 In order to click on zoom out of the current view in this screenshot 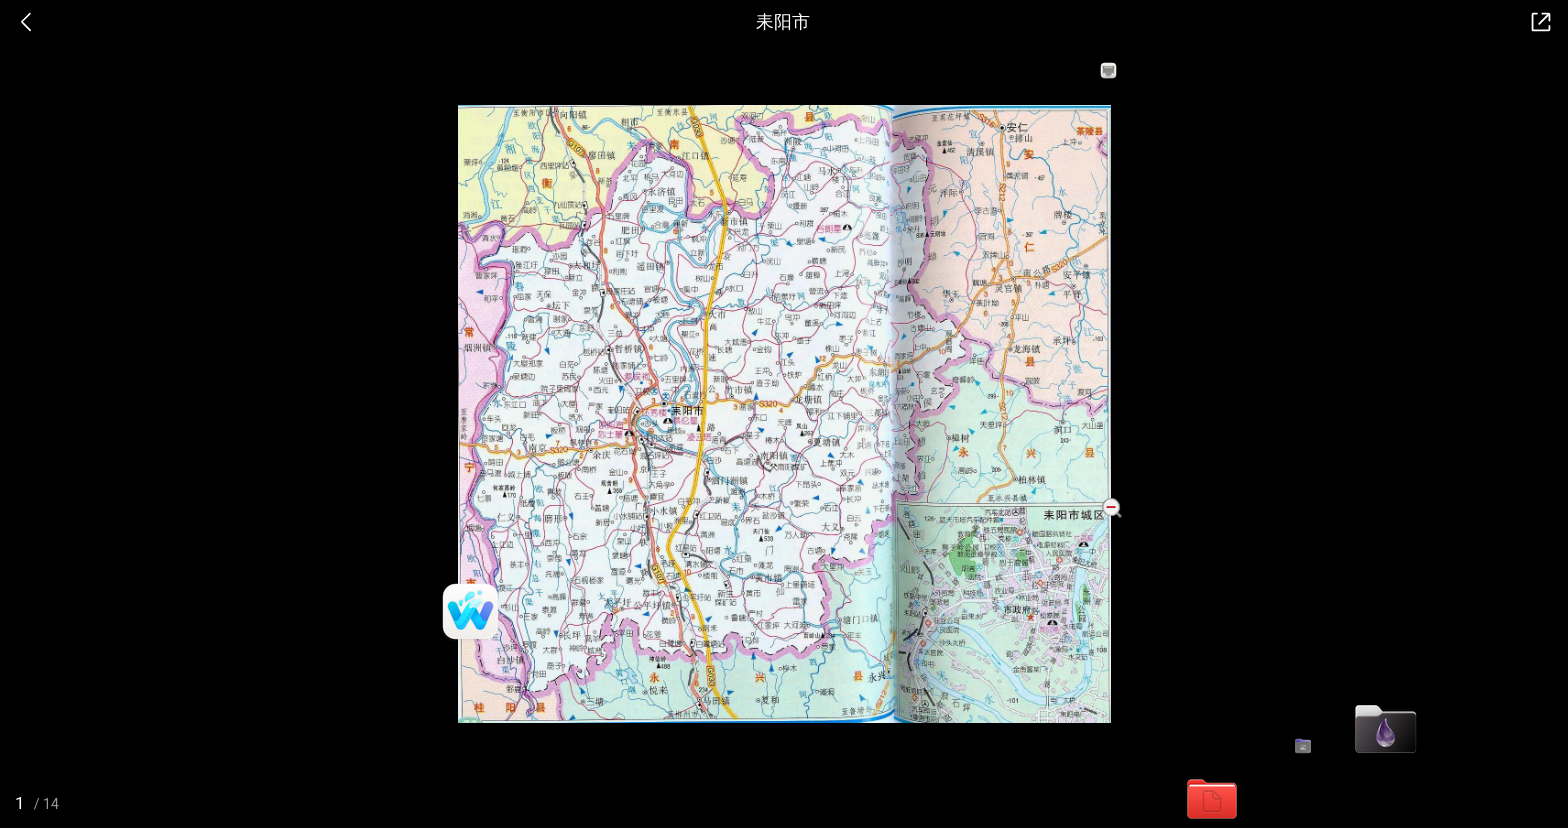, I will do `click(1112, 508)`.